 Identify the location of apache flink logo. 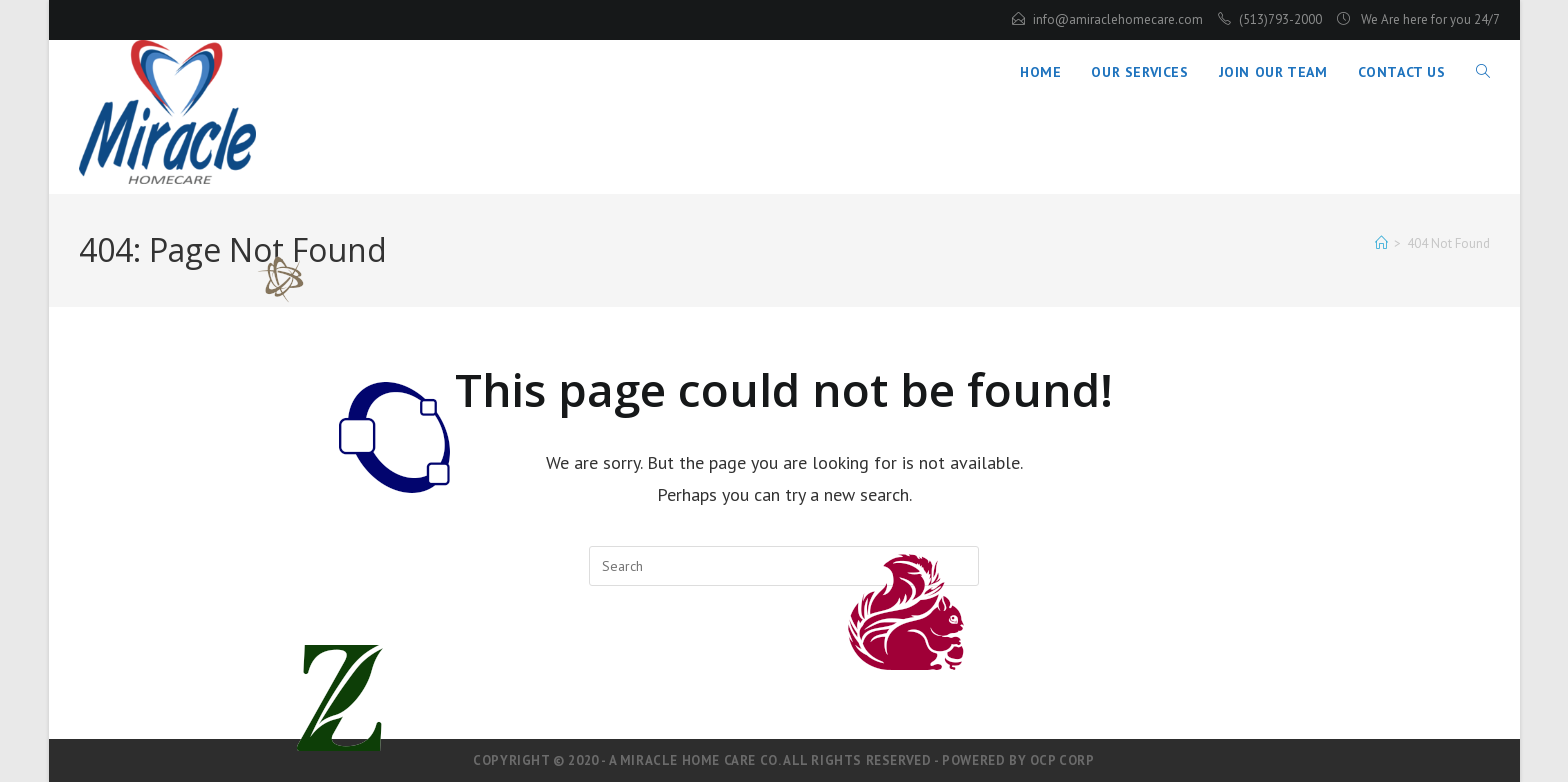
(906, 612).